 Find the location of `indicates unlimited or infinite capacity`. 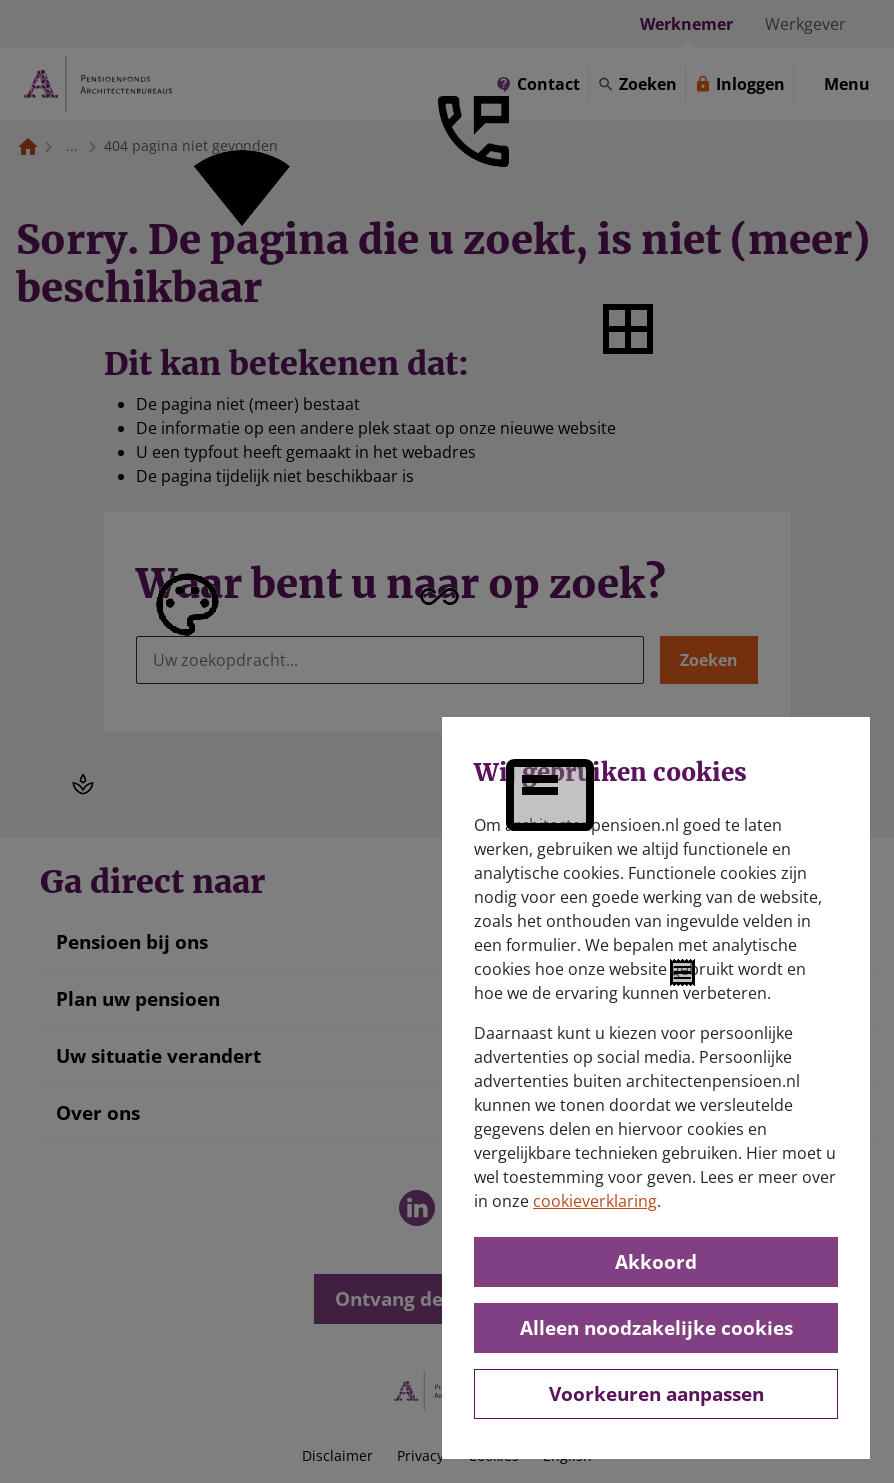

indicates unlimited or infinite capacity is located at coordinates (439, 596).